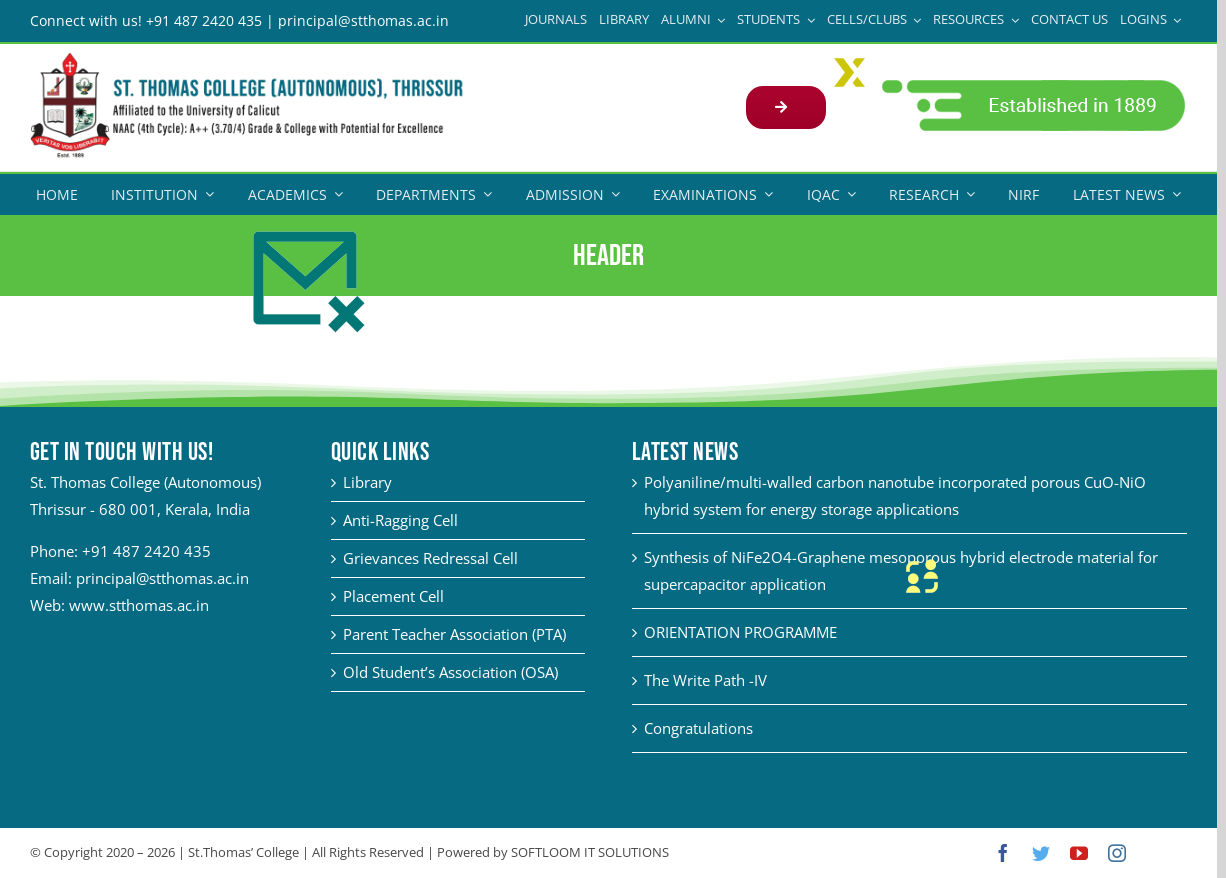 Image resolution: width=1226 pixels, height=878 pixels. What do you see at coordinates (922, 577) in the screenshot?
I see `peer-to-peer transfer or payment` at bounding box center [922, 577].